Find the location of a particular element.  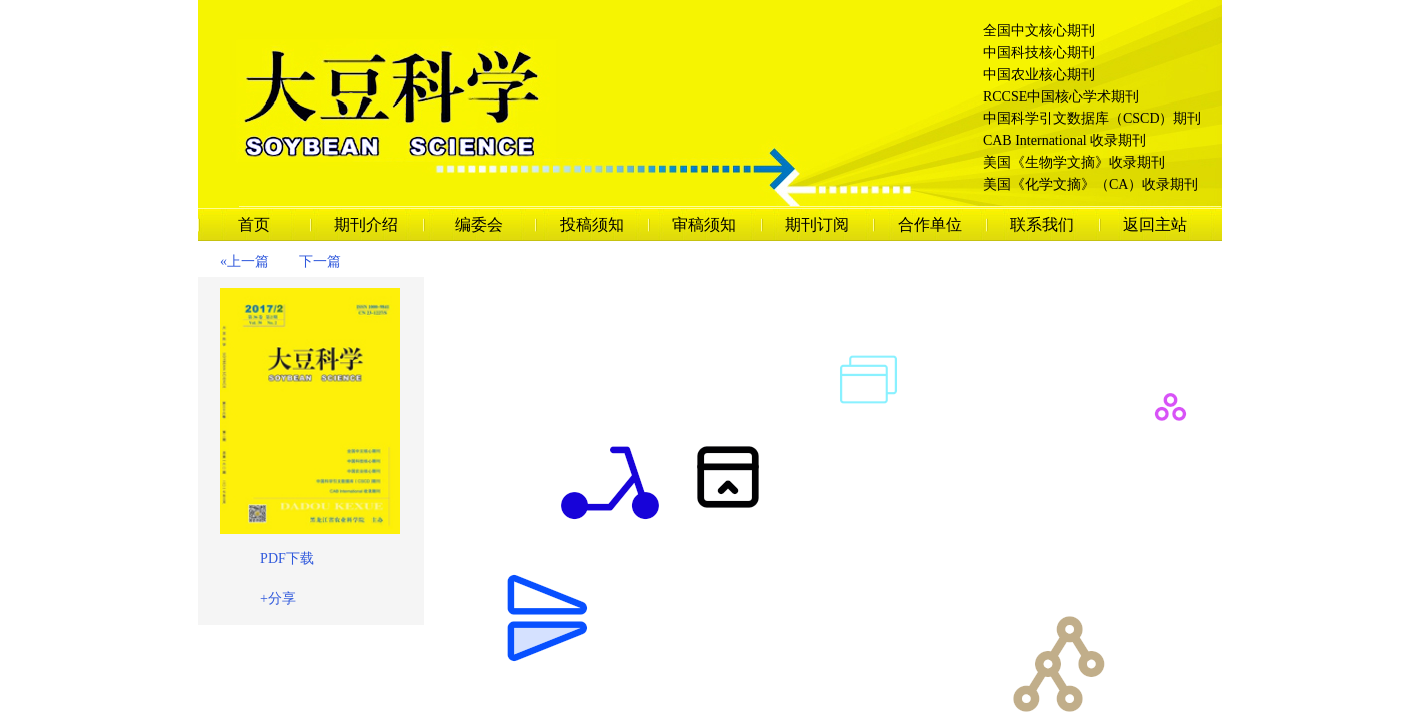

view open browser windows is located at coordinates (868, 379).